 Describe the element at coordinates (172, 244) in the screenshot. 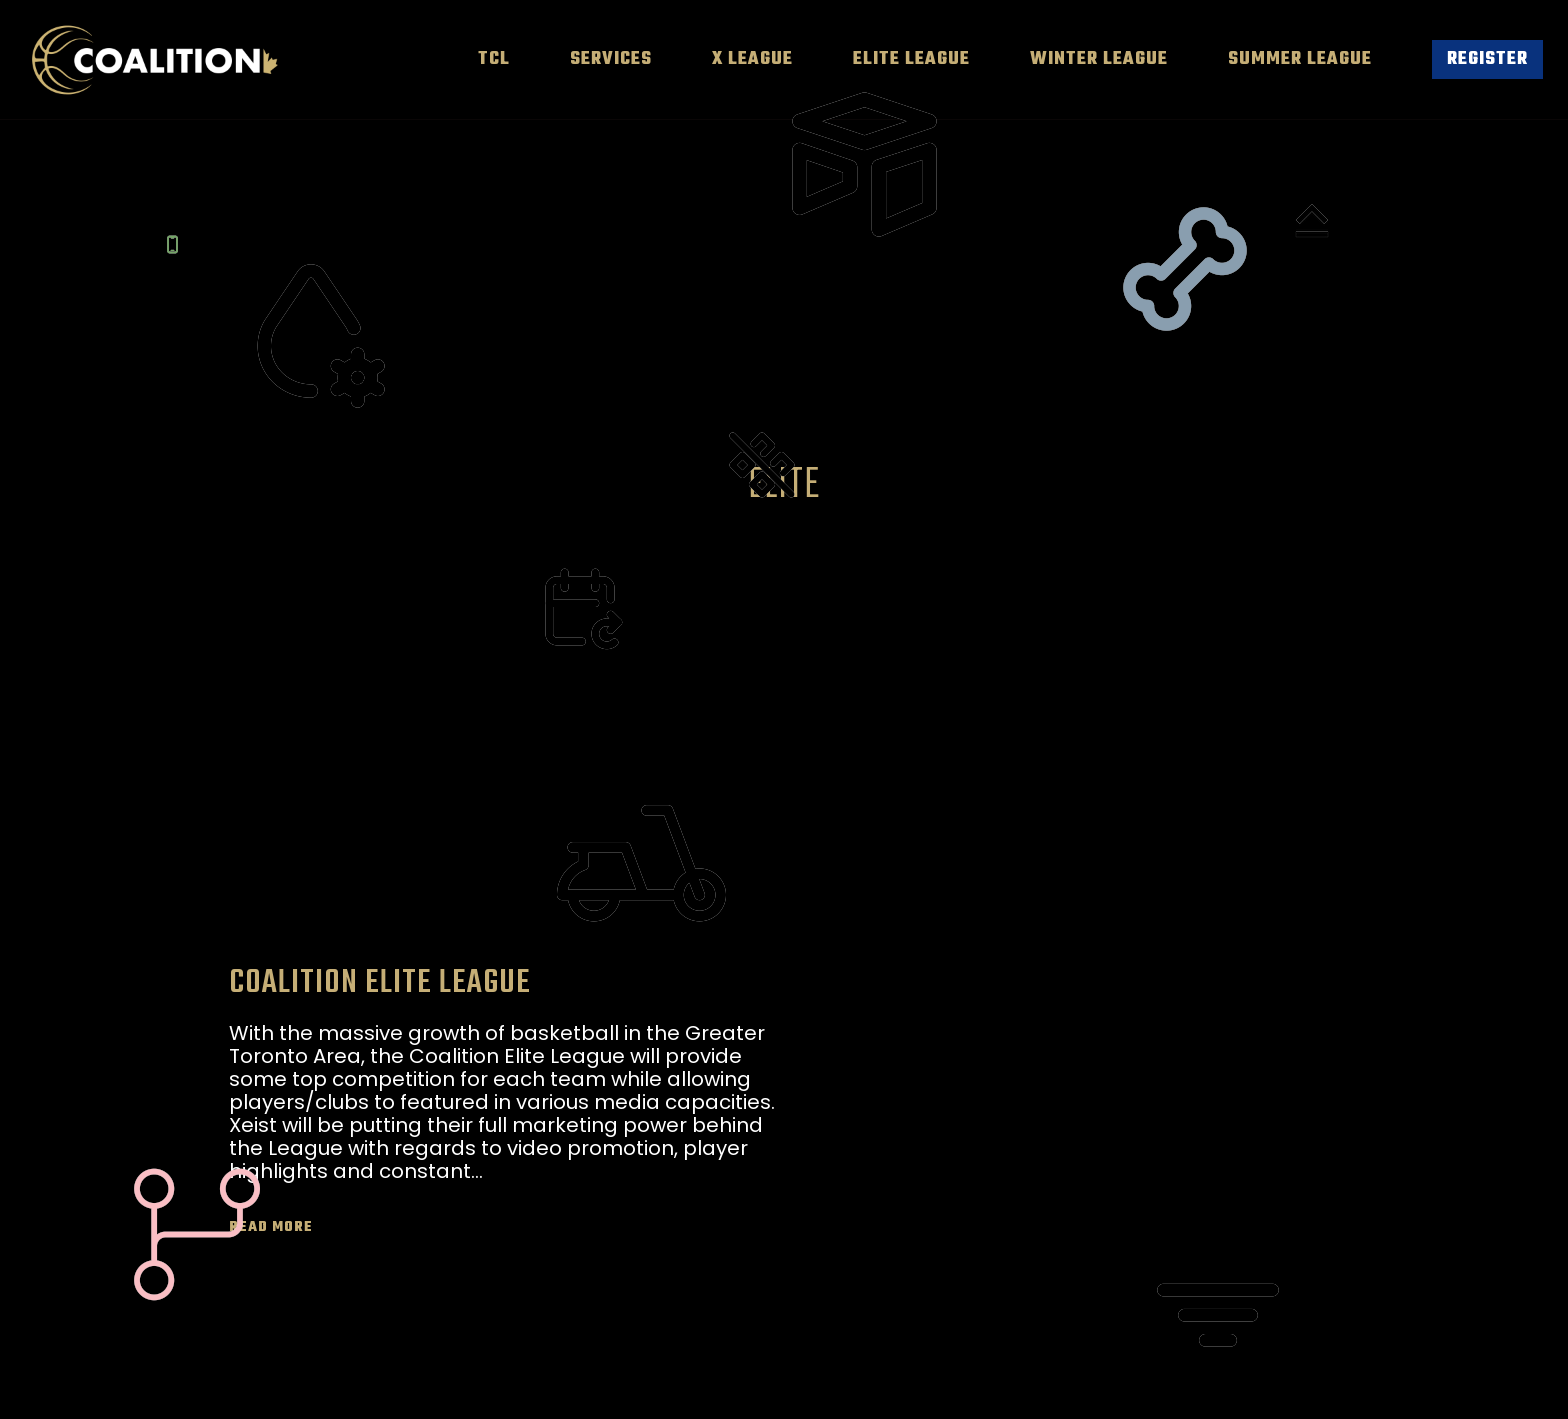

I see `access mobile device settings` at that location.